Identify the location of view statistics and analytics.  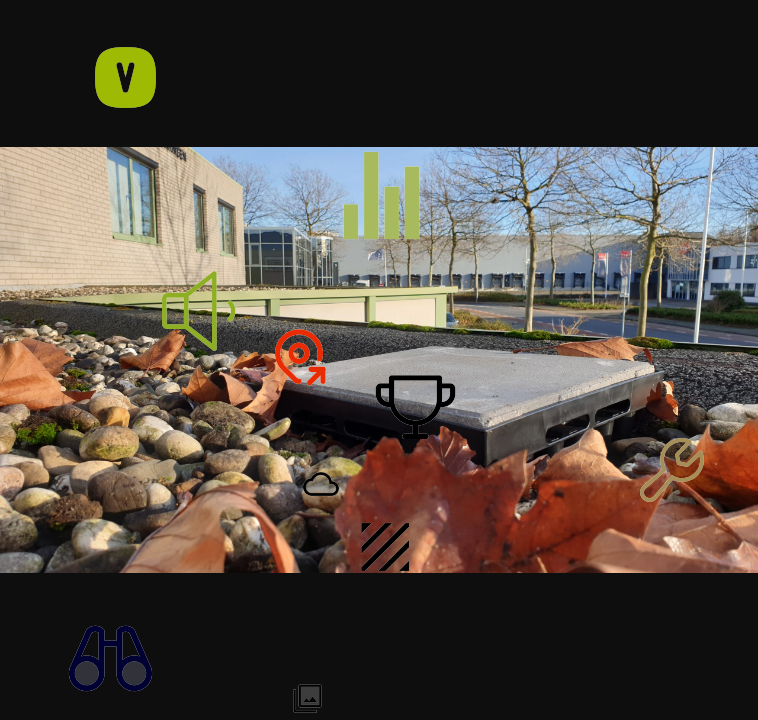
(381, 195).